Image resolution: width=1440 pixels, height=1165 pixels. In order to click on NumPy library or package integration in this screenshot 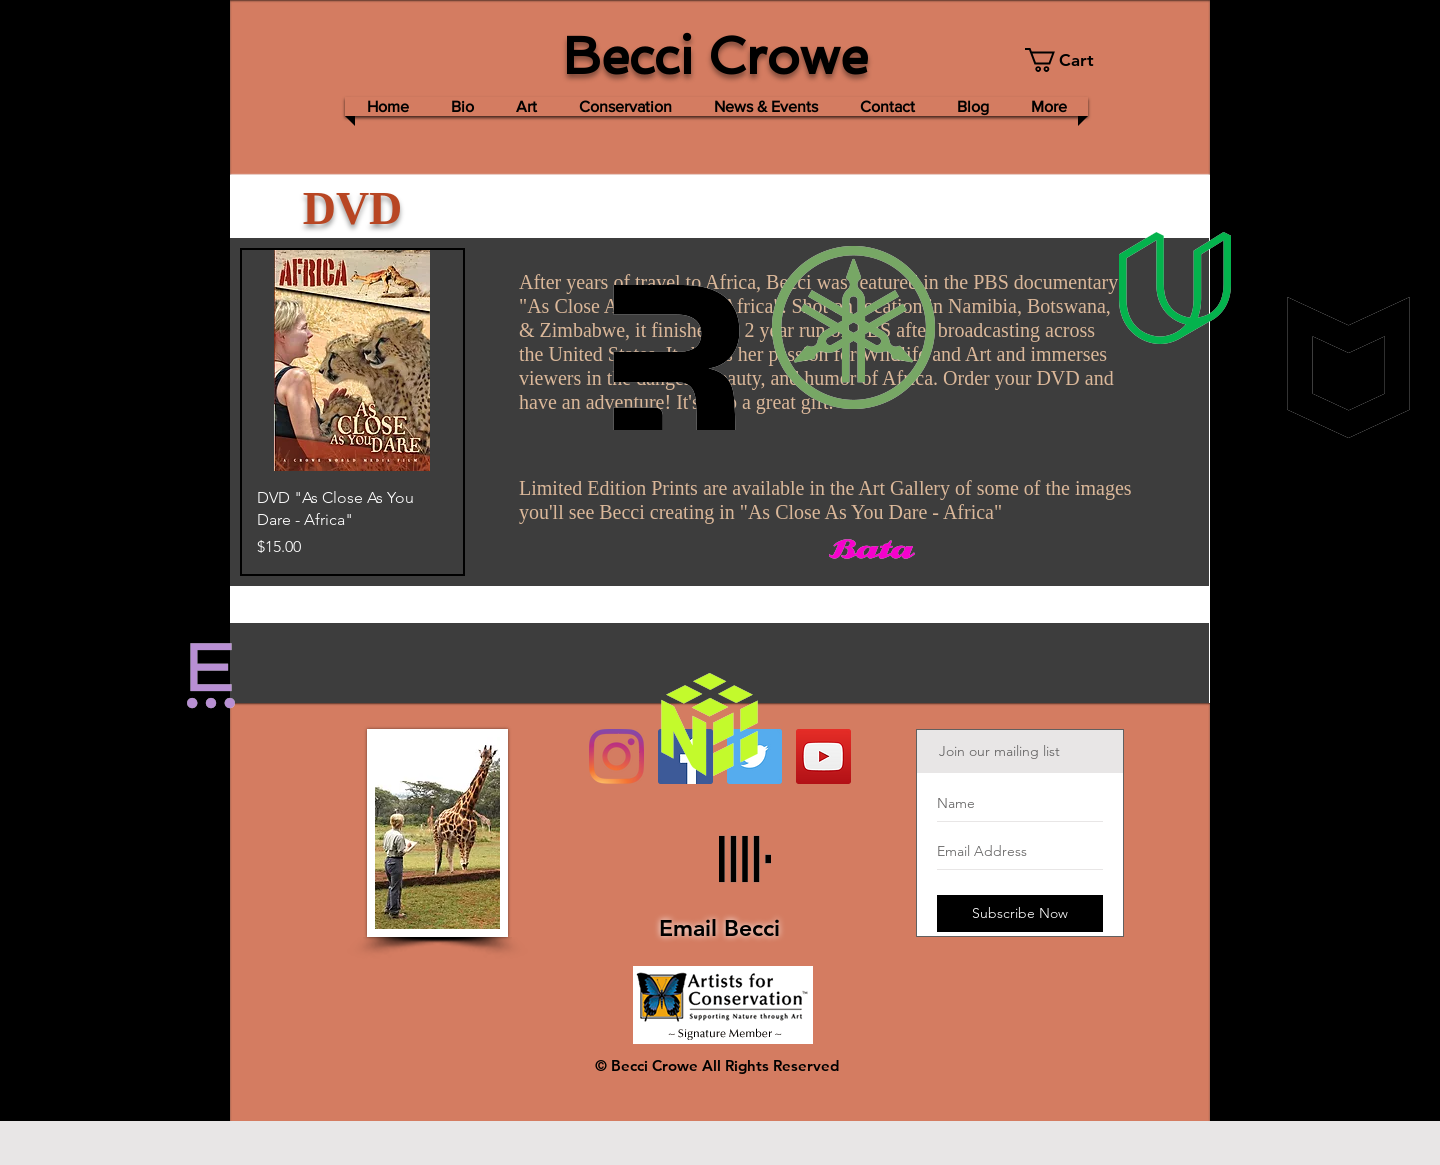, I will do `click(709, 724)`.